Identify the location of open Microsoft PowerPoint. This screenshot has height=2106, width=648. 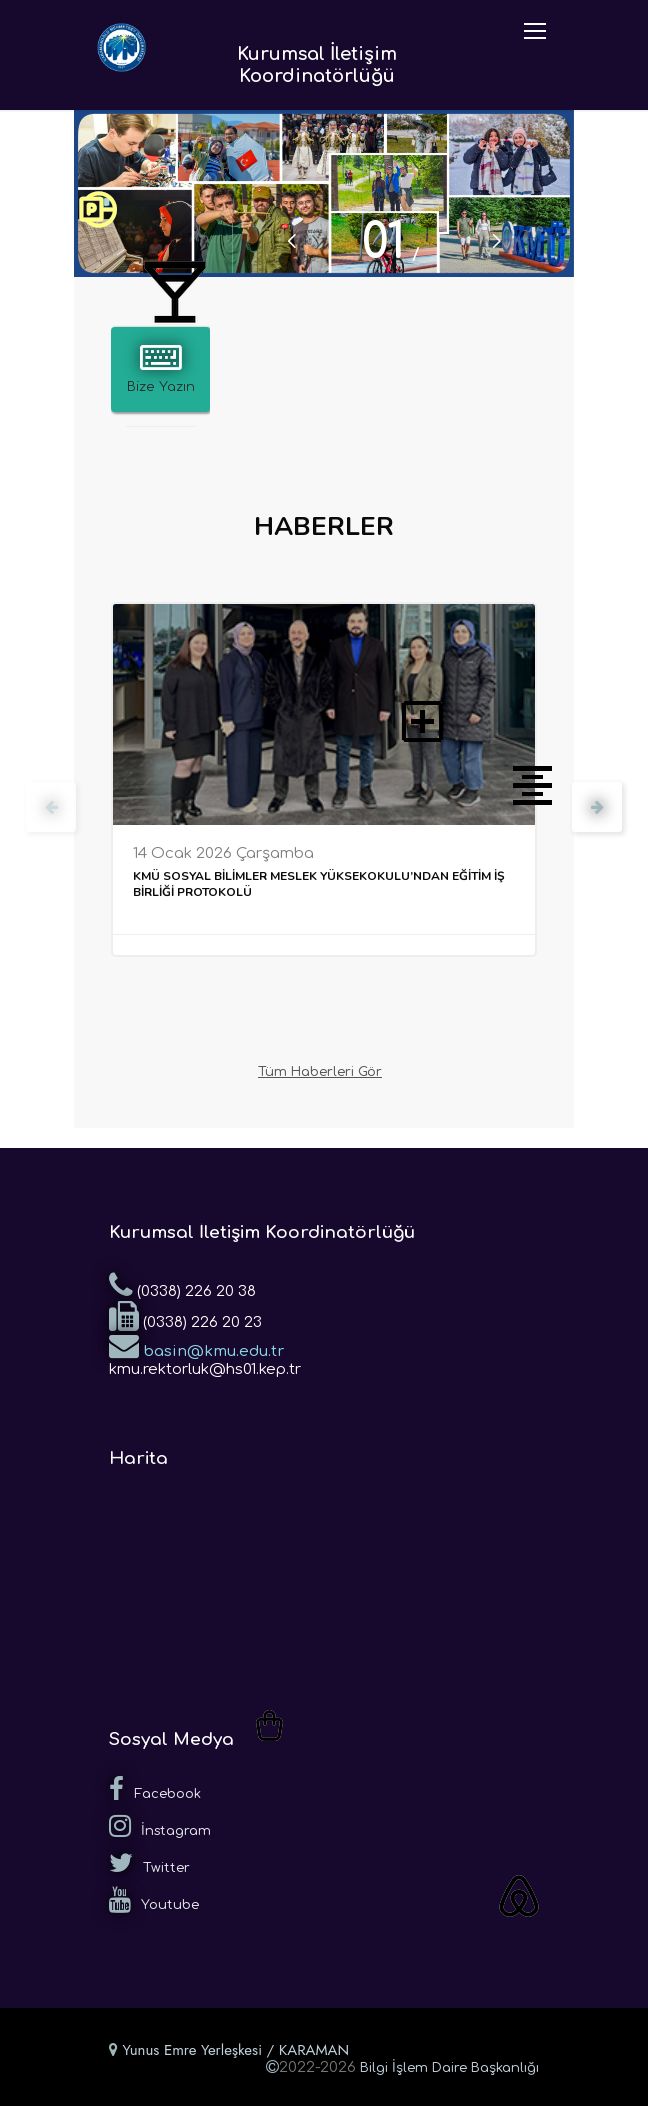
(97, 209).